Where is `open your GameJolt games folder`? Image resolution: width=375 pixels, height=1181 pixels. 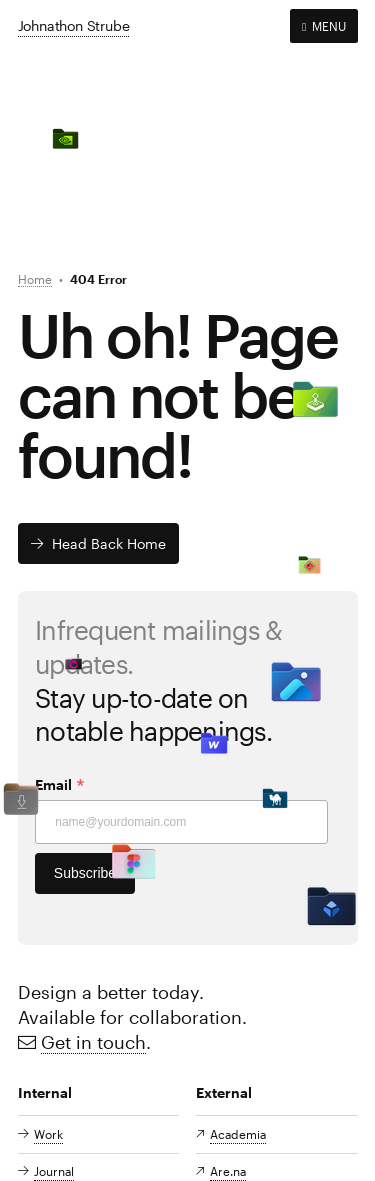 open your GameJolt games folder is located at coordinates (315, 400).